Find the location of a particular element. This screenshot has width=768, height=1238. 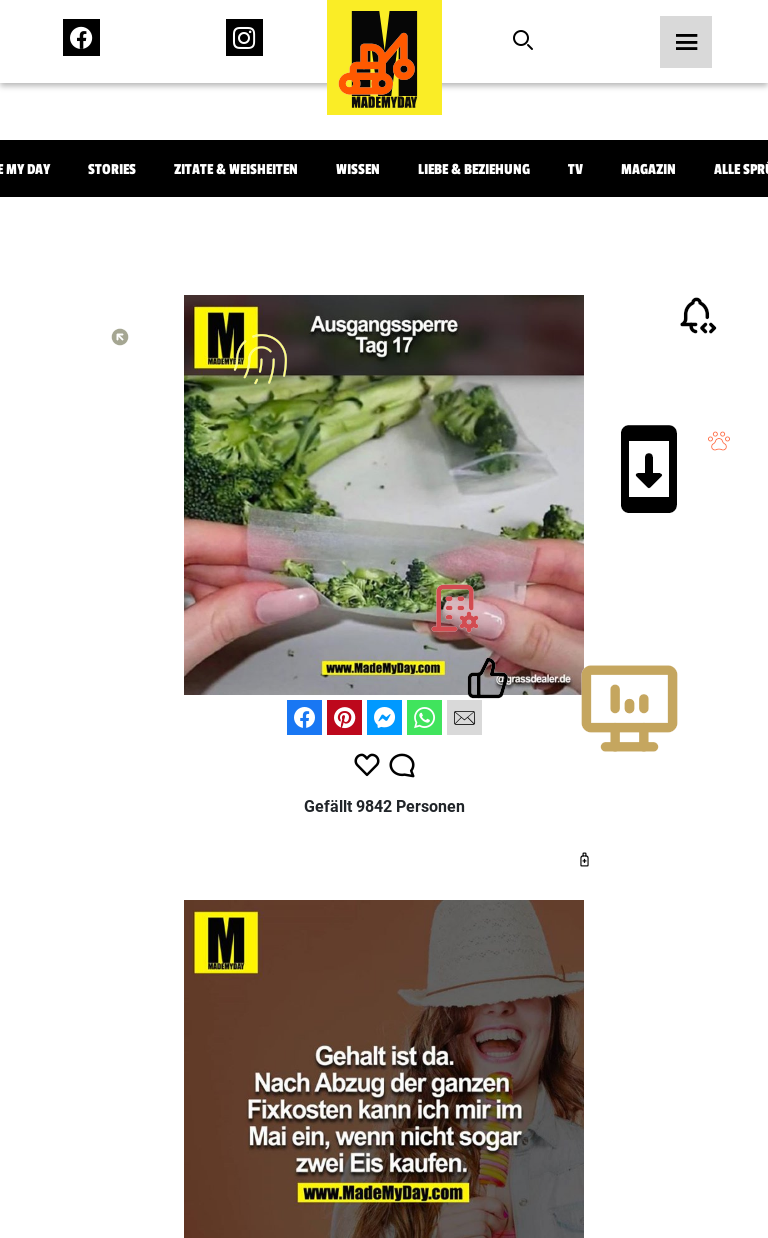

access pet-related features or settings is located at coordinates (719, 441).